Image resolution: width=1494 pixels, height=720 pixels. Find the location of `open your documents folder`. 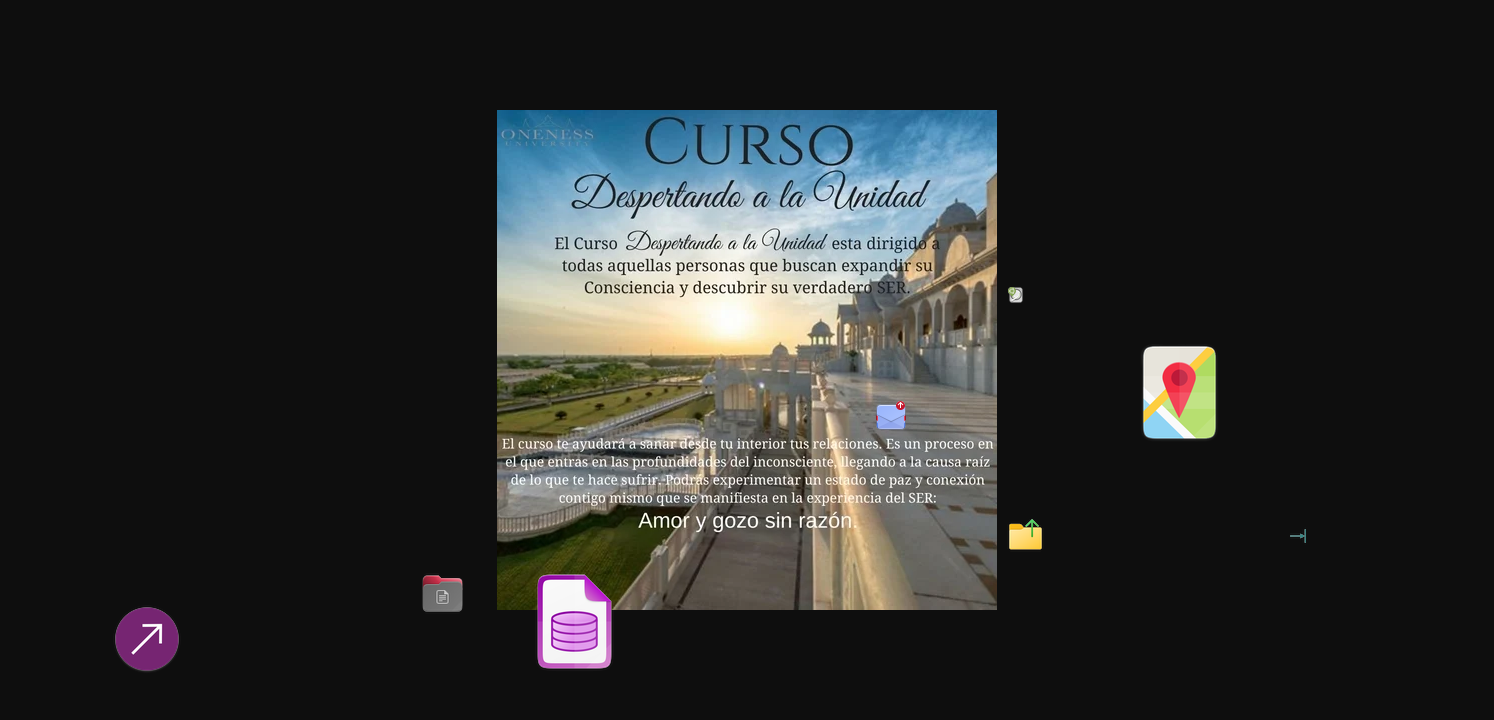

open your documents folder is located at coordinates (442, 593).